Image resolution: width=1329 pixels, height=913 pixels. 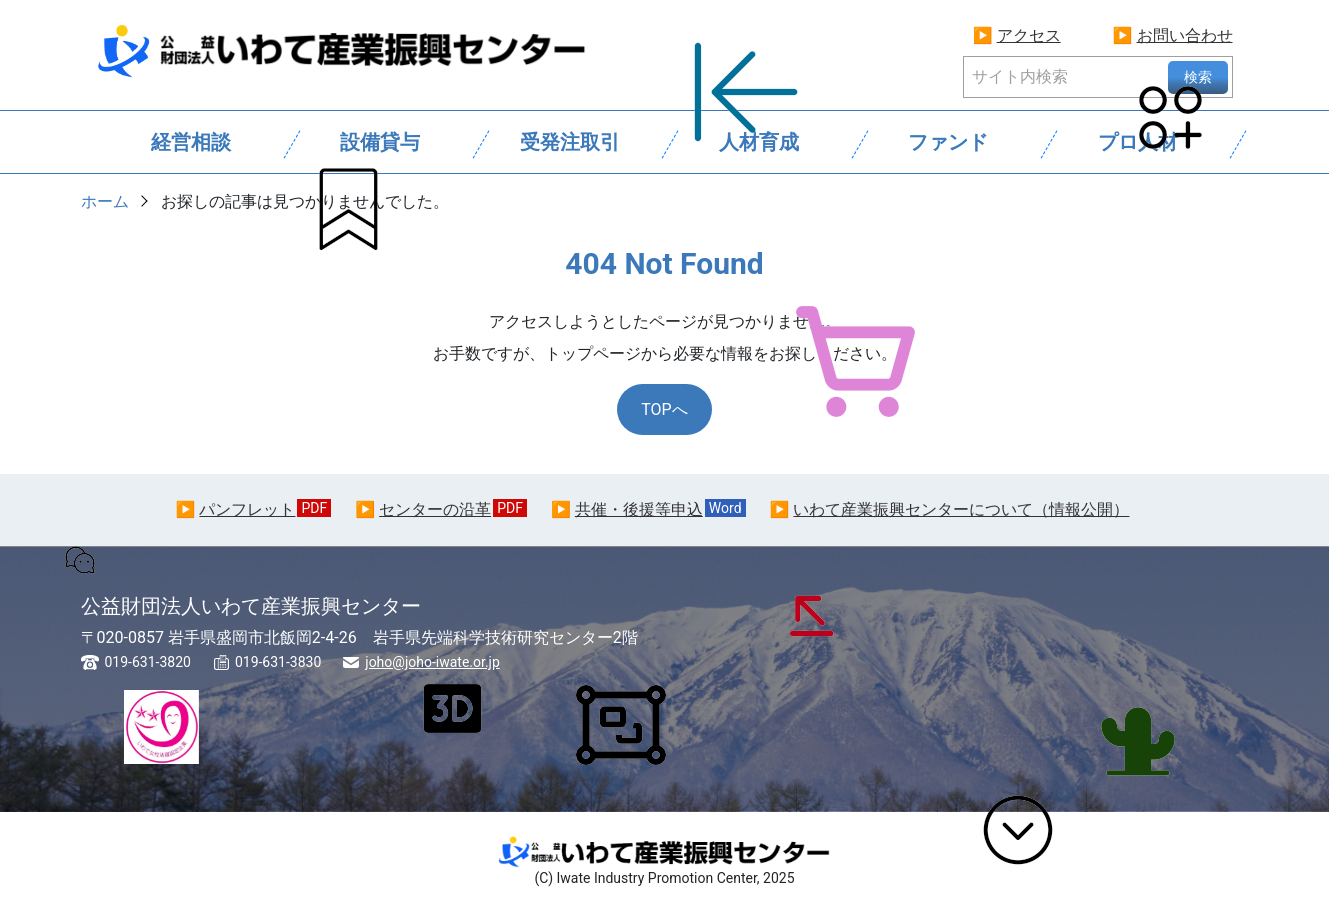 I want to click on open wechat messaging app, so click(x=80, y=560).